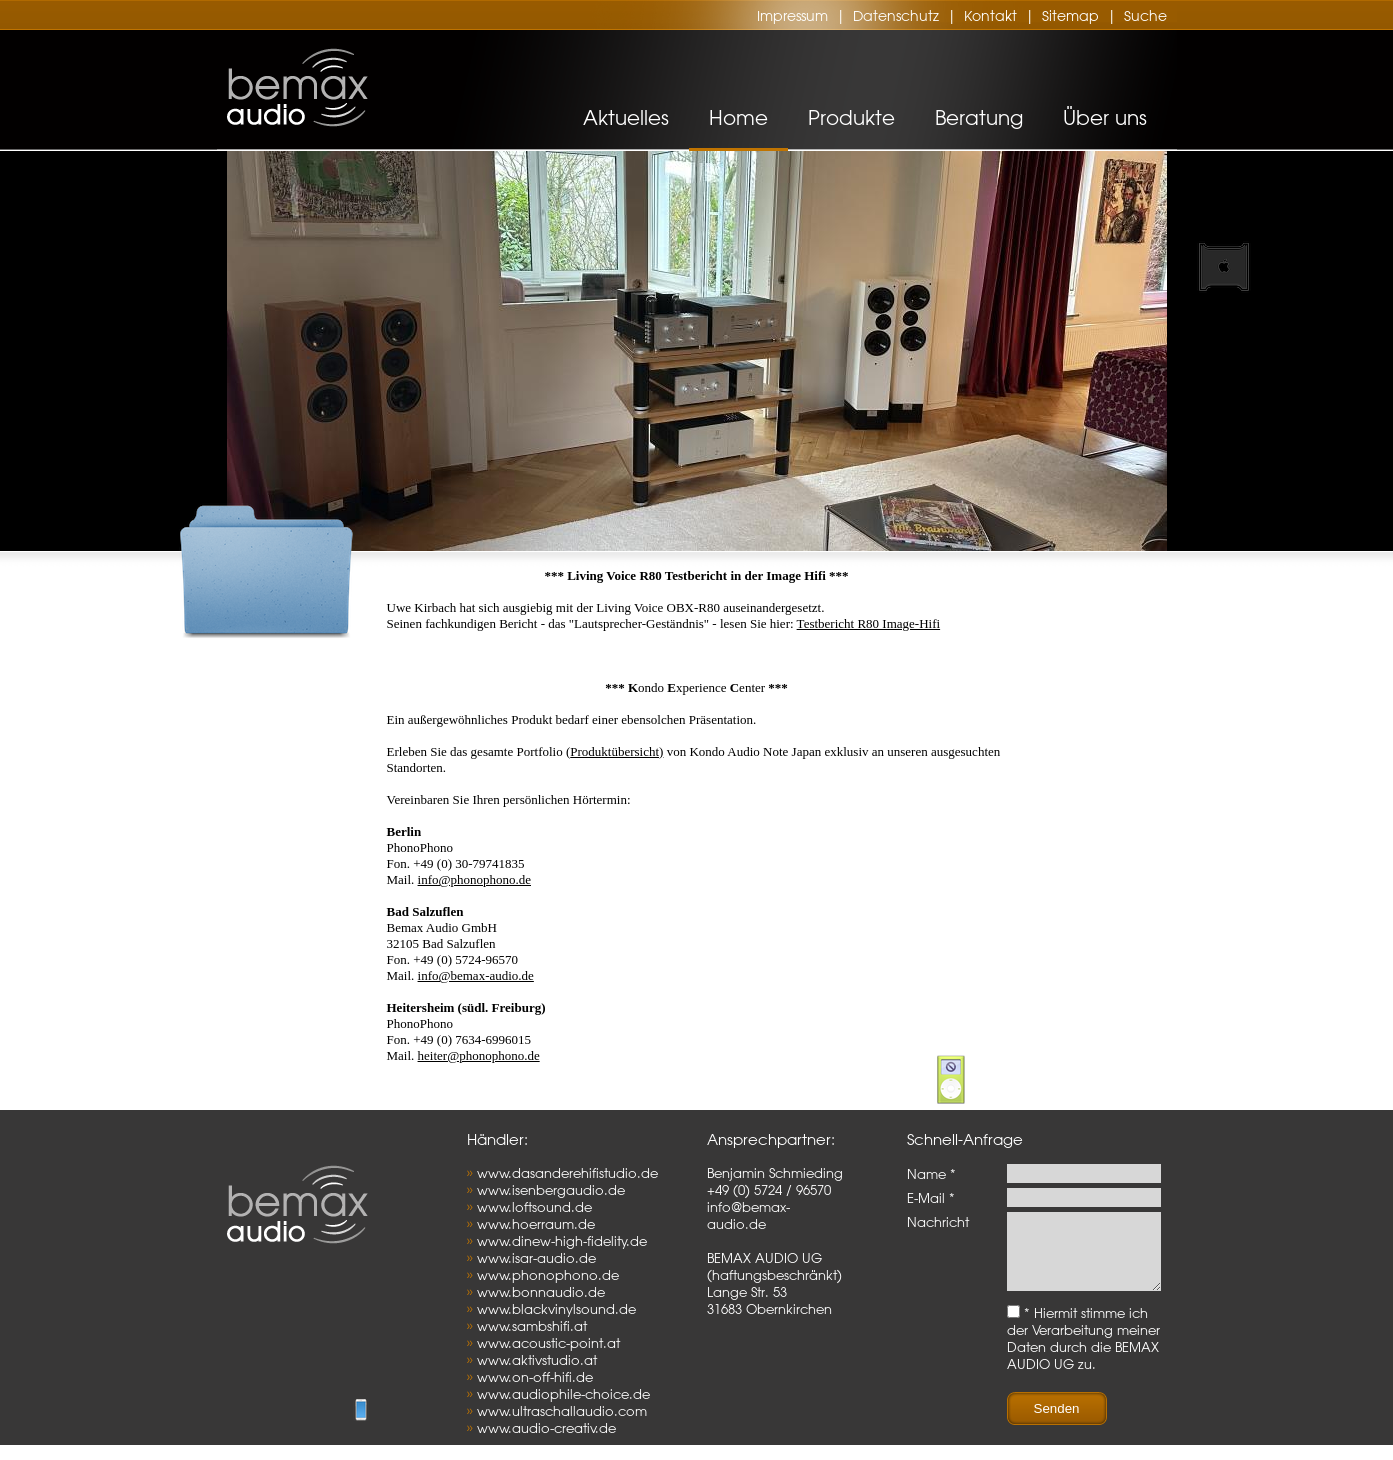 The height and width of the screenshot is (1460, 1393). What do you see at coordinates (266, 576) in the screenshot?
I see `access notes or text annotations in the organizer` at bounding box center [266, 576].